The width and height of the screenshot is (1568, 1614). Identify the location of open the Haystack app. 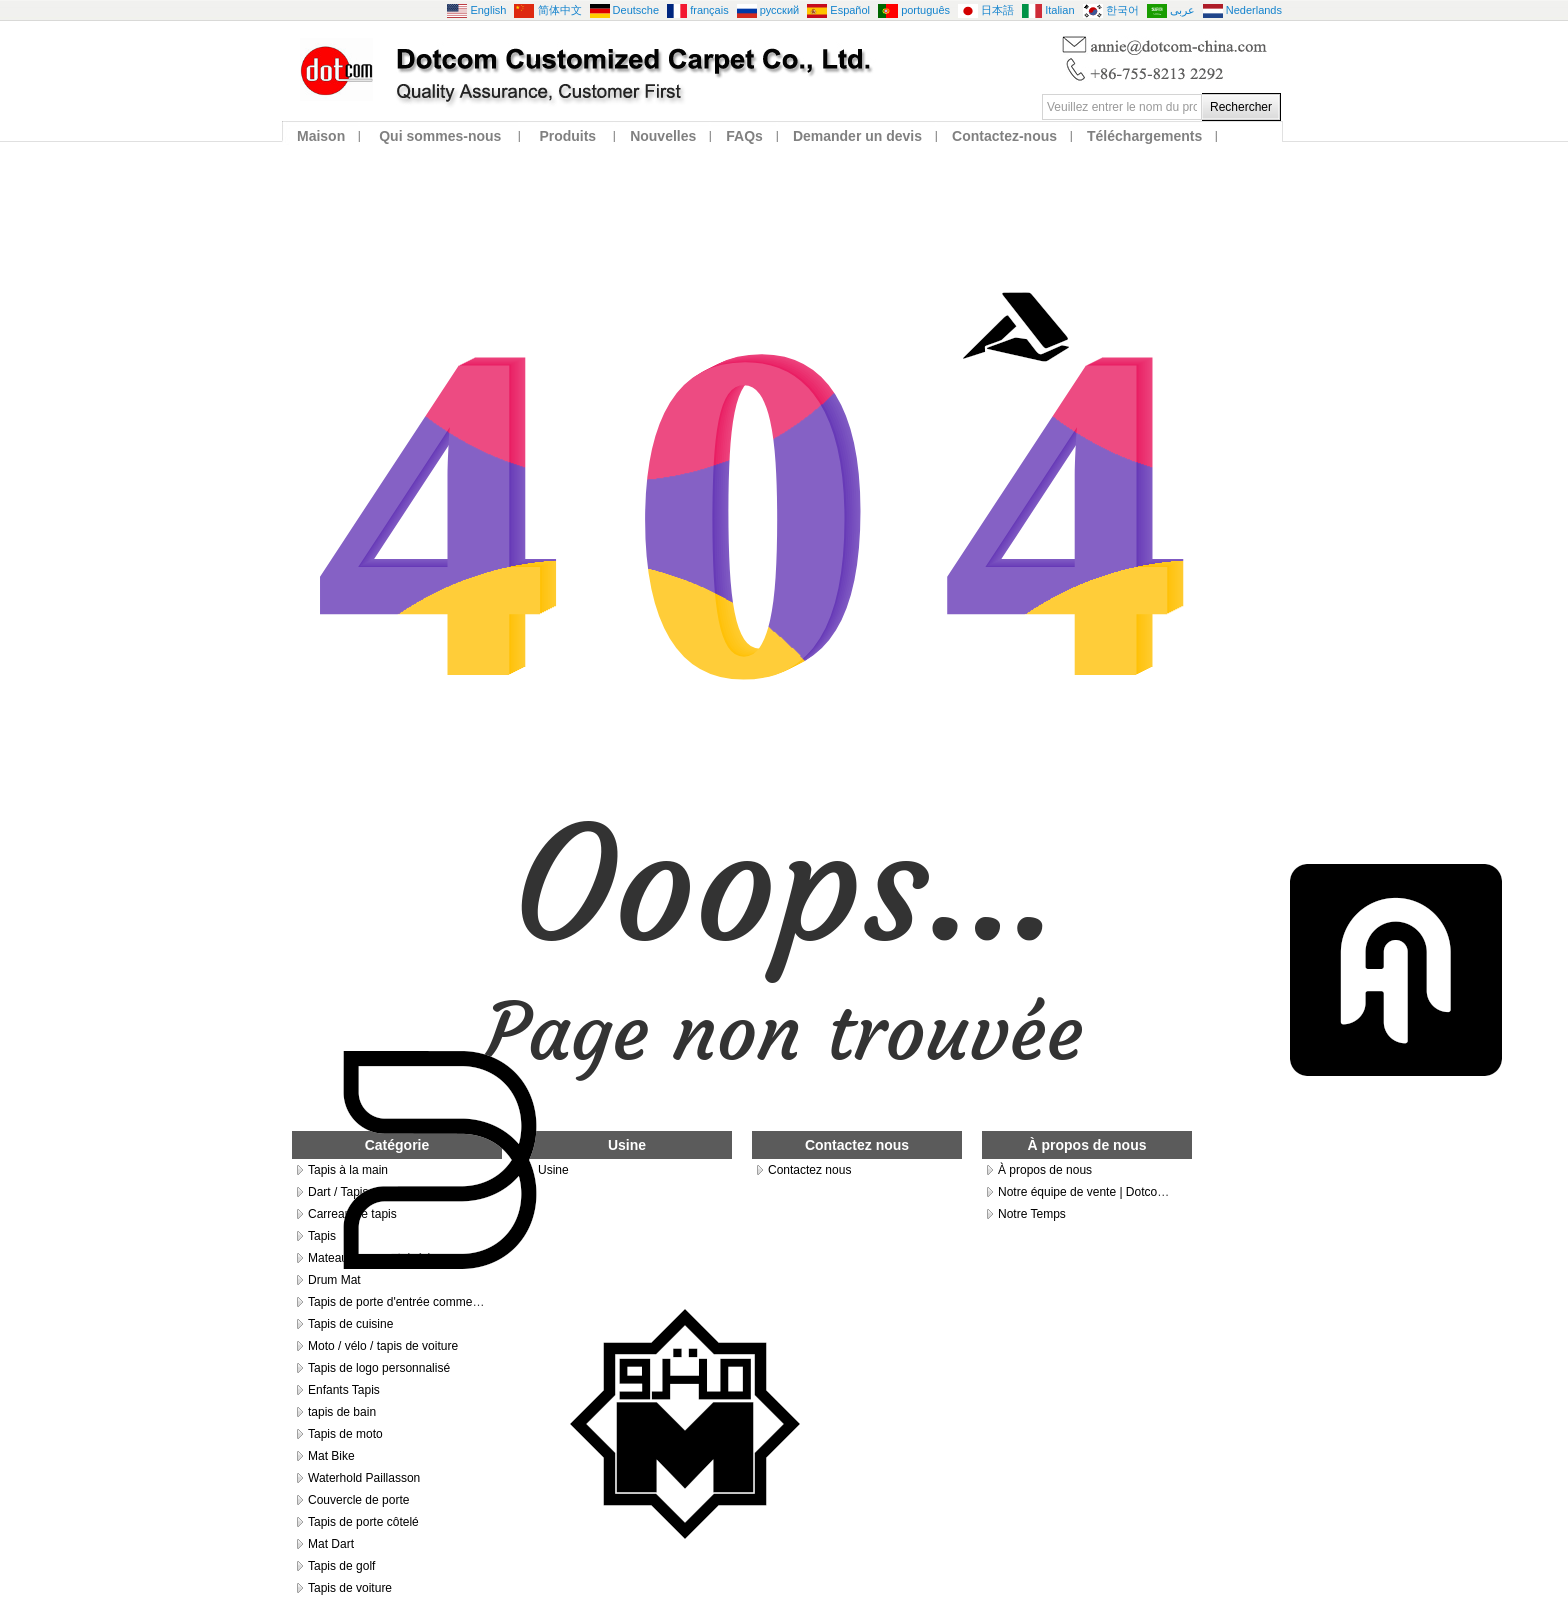
(1396, 970).